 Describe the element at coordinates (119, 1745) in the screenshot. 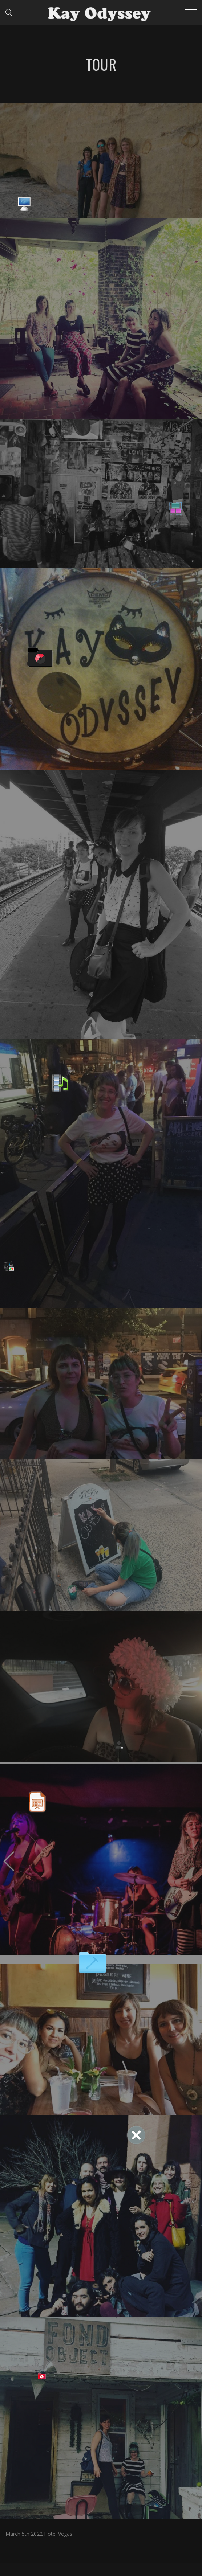

I see `unknown or unidentified user account` at that location.